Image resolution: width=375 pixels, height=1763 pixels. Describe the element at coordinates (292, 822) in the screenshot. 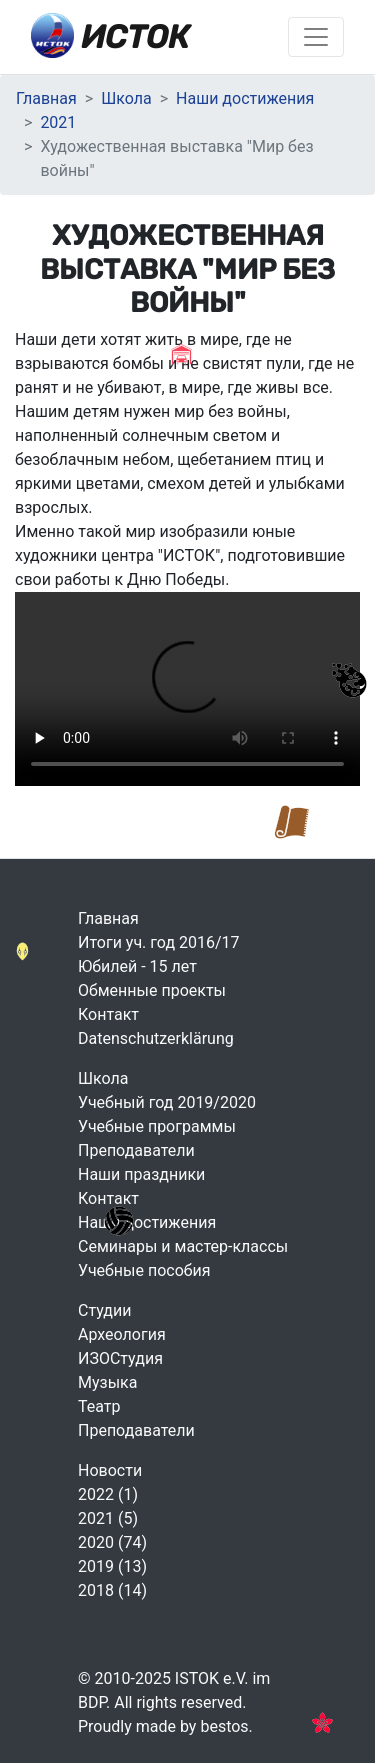

I see `view fabric or textile inventory` at that location.